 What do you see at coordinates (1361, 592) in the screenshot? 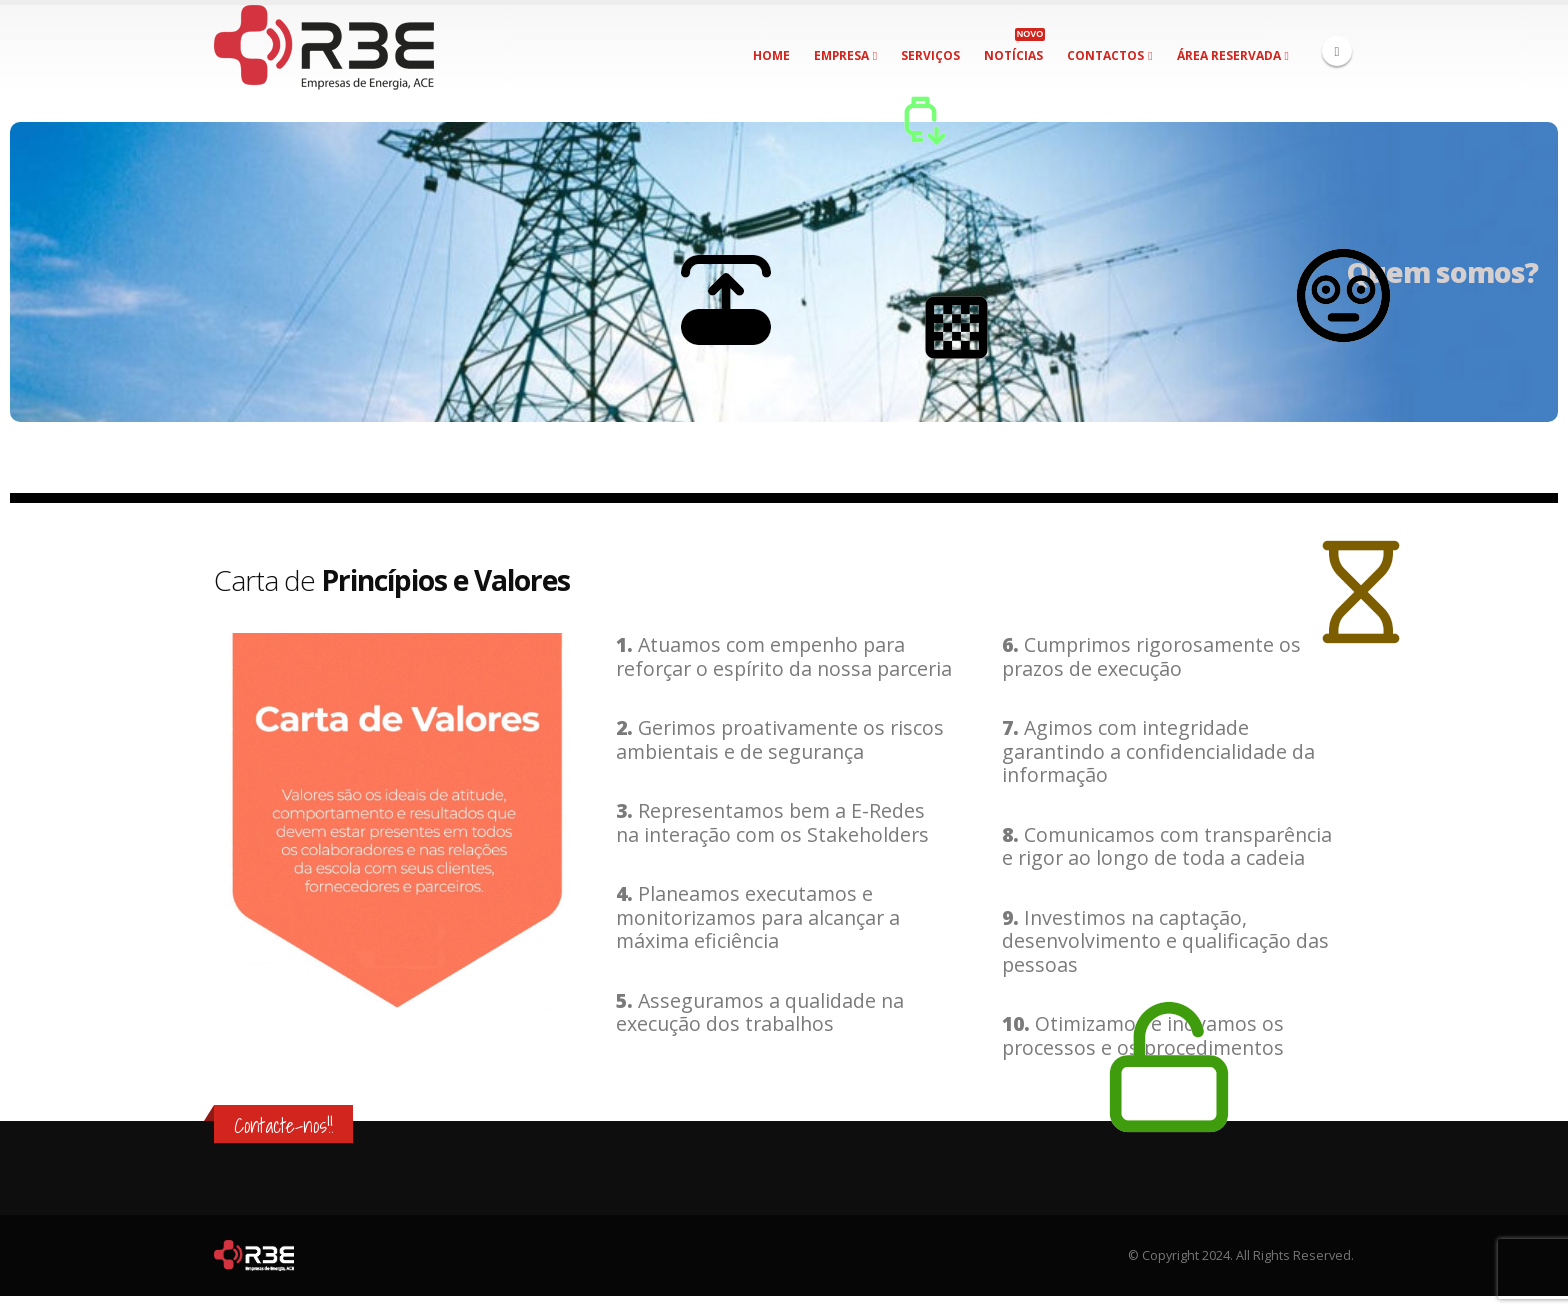
I see `indicates loading or processing in progress` at bounding box center [1361, 592].